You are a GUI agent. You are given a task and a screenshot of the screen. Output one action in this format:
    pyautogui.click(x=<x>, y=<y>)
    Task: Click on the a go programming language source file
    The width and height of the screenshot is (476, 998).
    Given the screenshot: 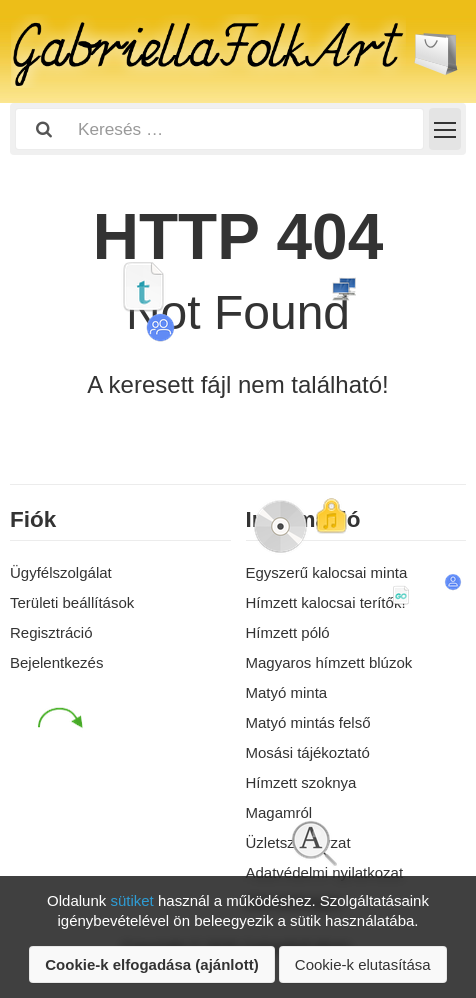 What is the action you would take?
    pyautogui.click(x=401, y=595)
    